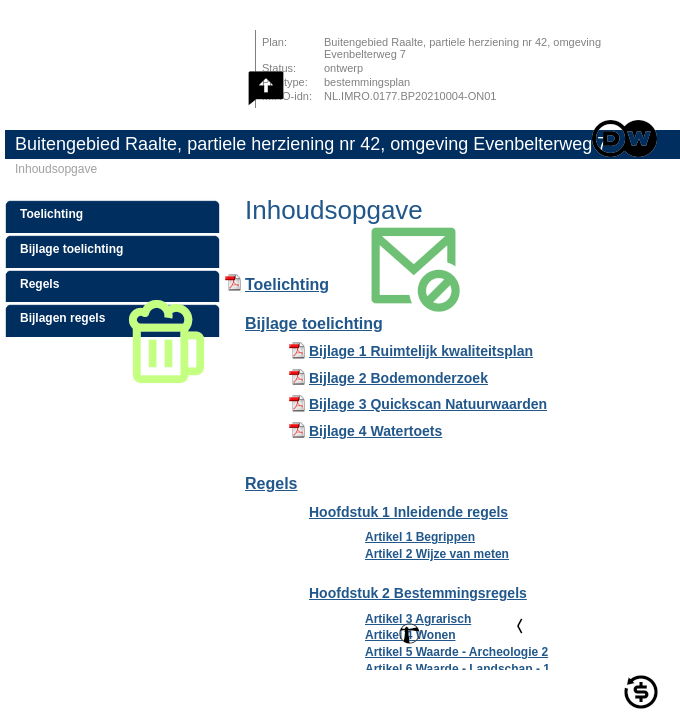 Image resolution: width=680 pixels, height=720 pixels. Describe the element at coordinates (168, 343) in the screenshot. I see `browse nearby bars or pubs` at that location.